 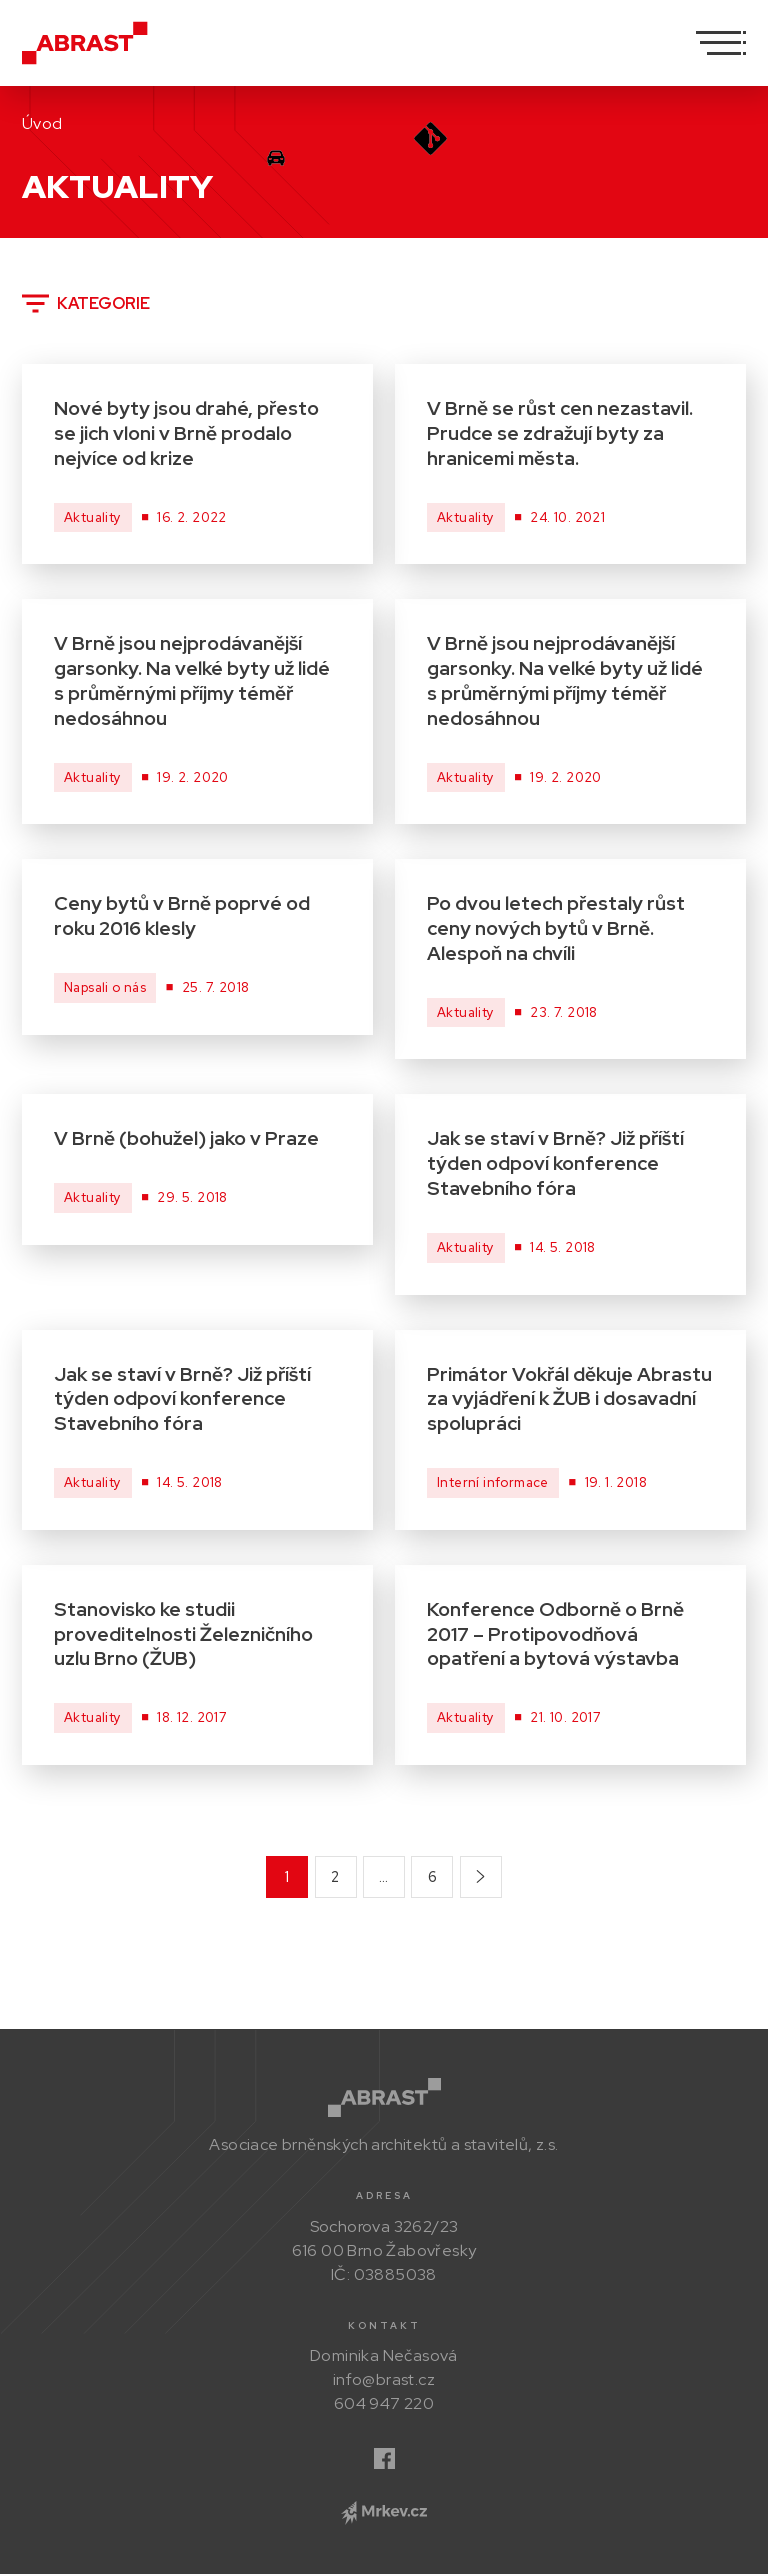 I want to click on view vehicle or car settings, so click(x=276, y=158).